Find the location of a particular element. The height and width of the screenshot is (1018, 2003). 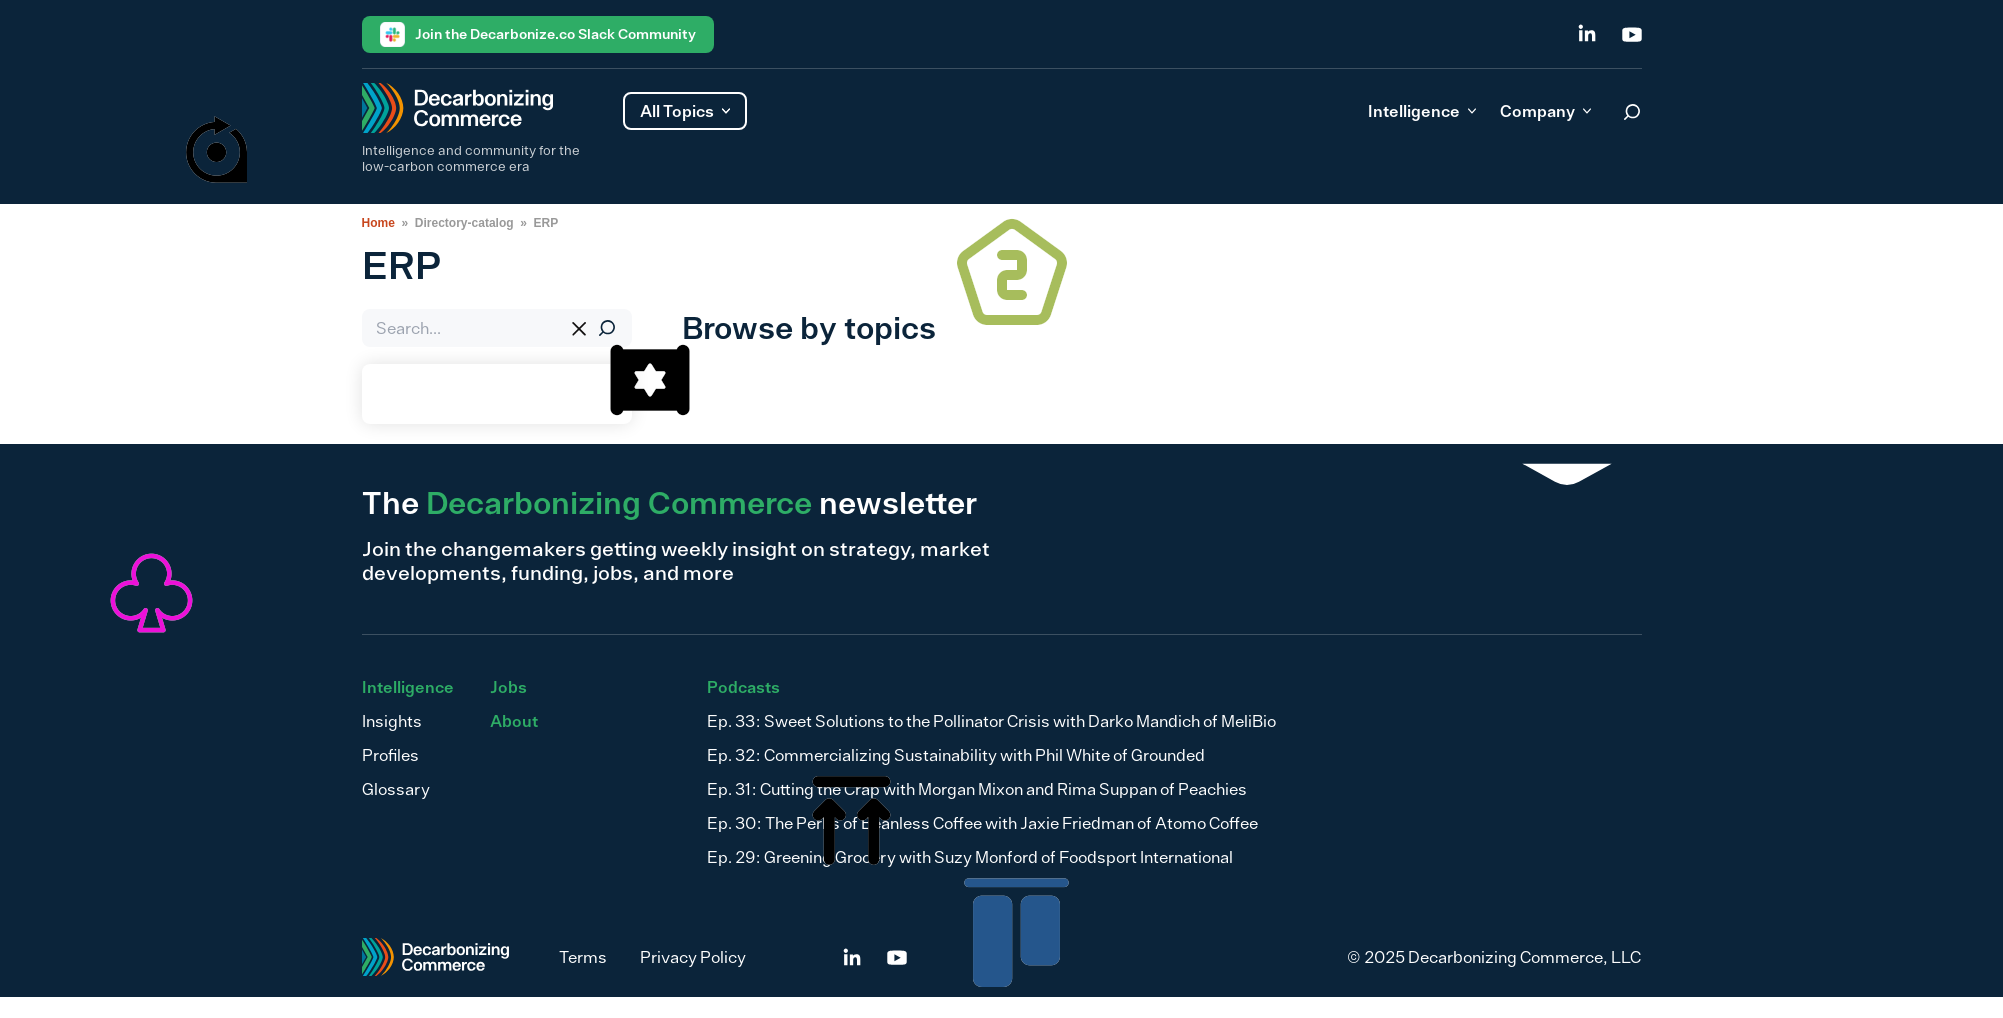

align selected elements to the top is located at coordinates (1016, 930).